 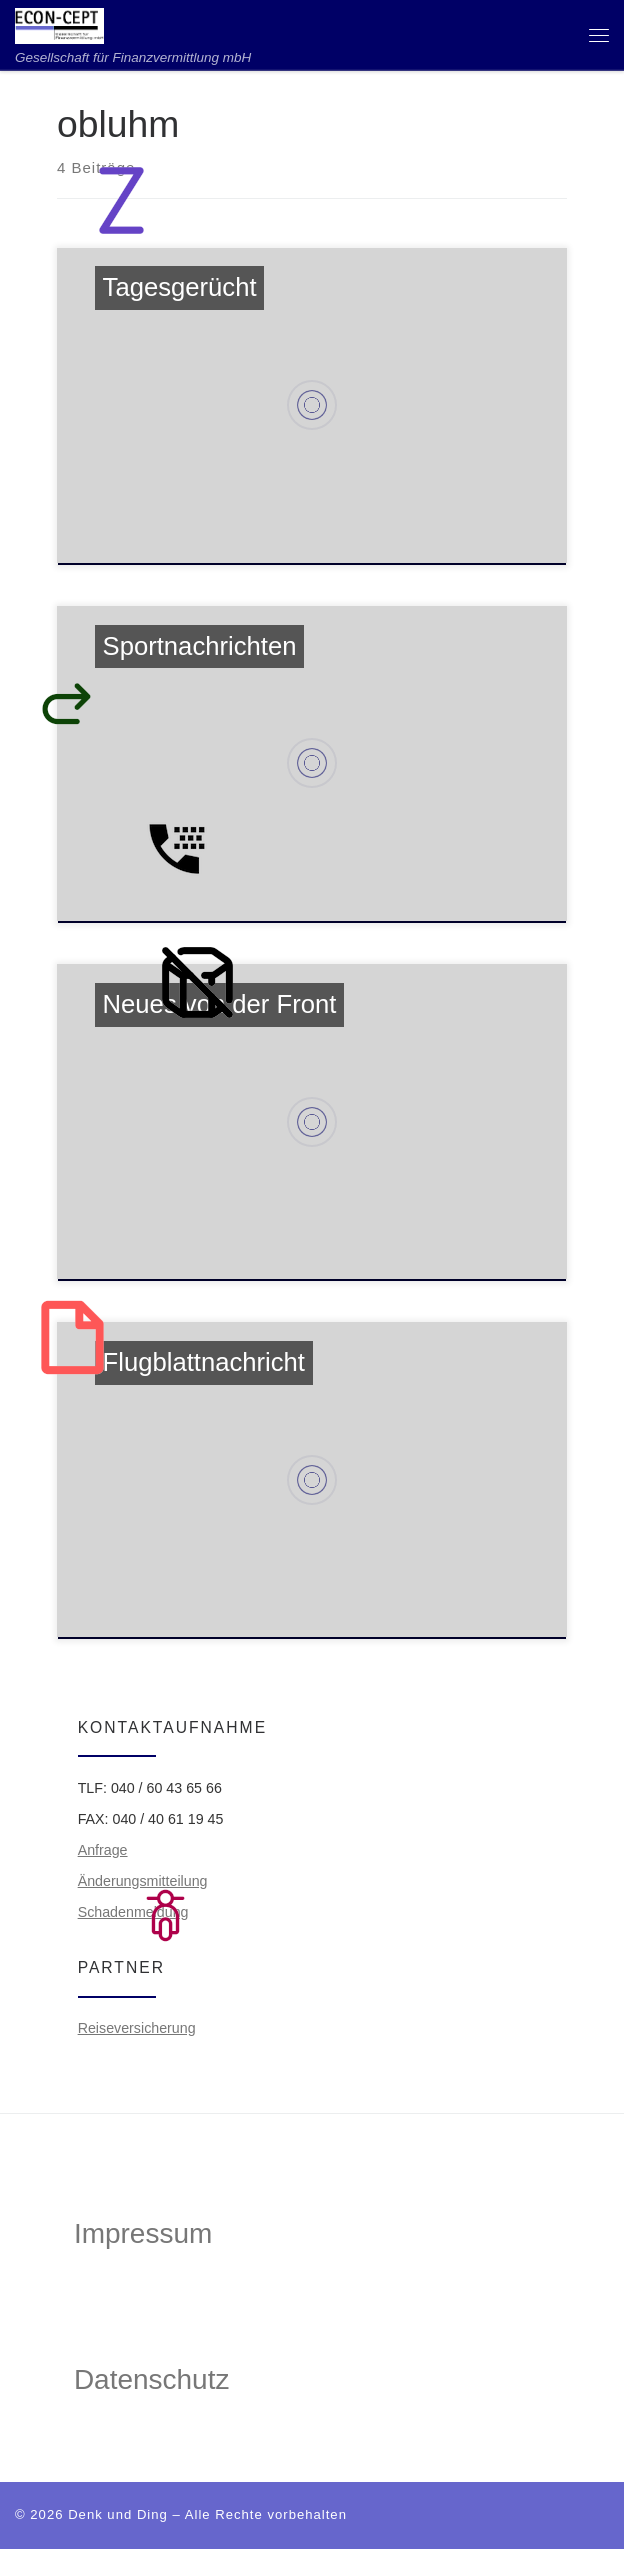 I want to click on disable 3D object view, so click(x=197, y=982).